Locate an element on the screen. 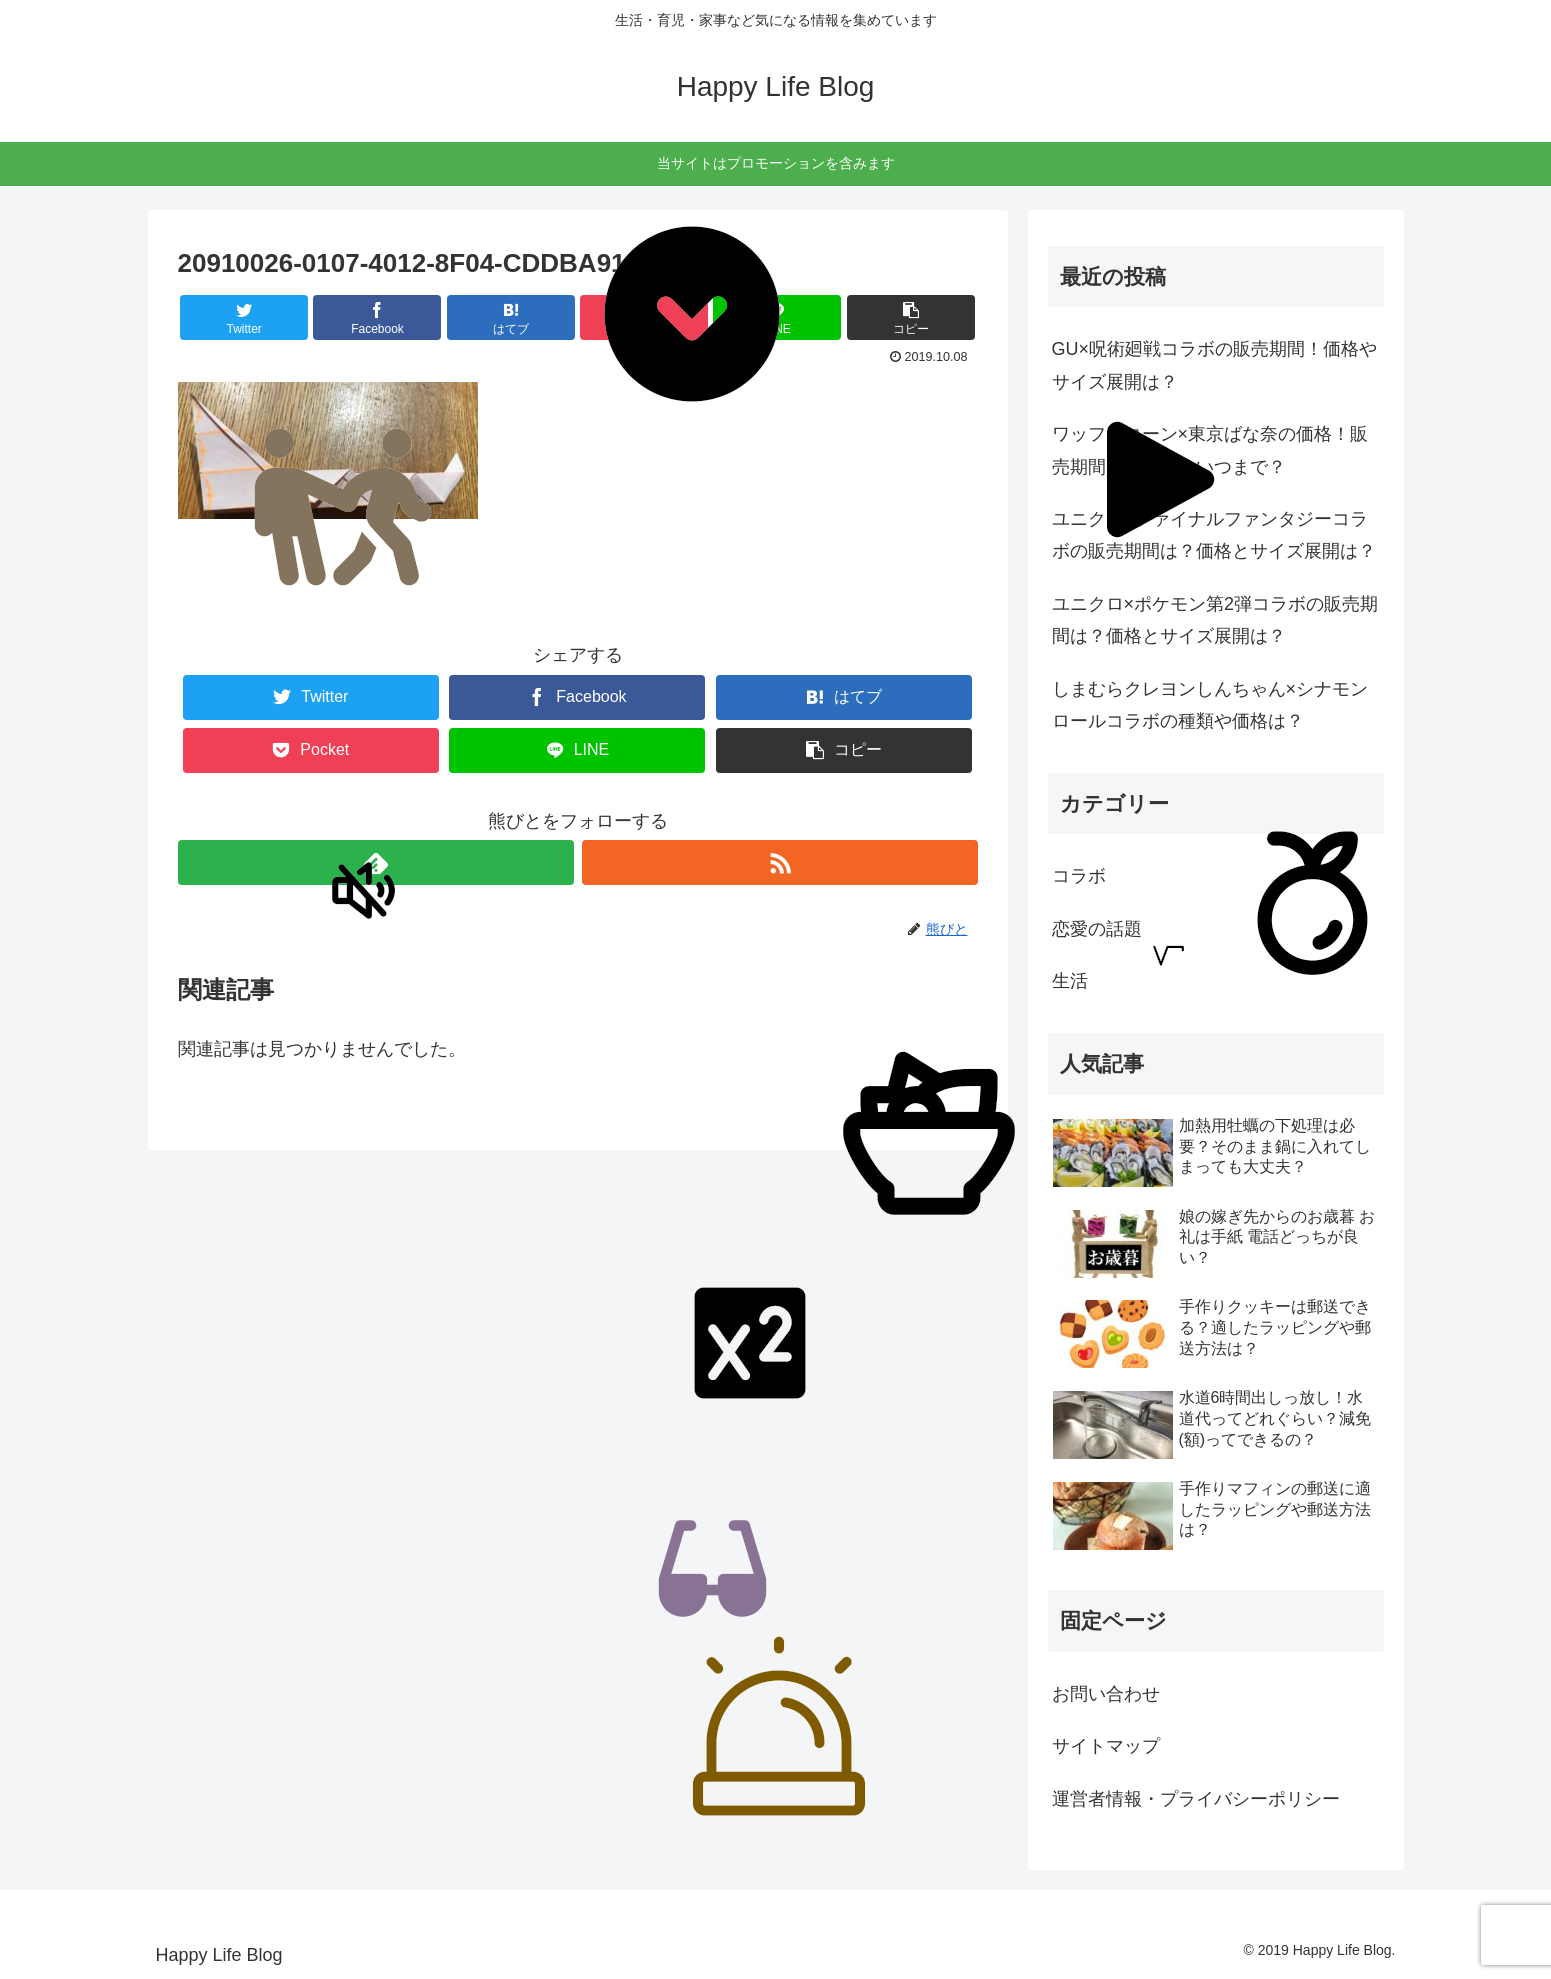 The width and height of the screenshot is (1551, 1979). emergency alert or warning notification is located at coordinates (779, 1743).